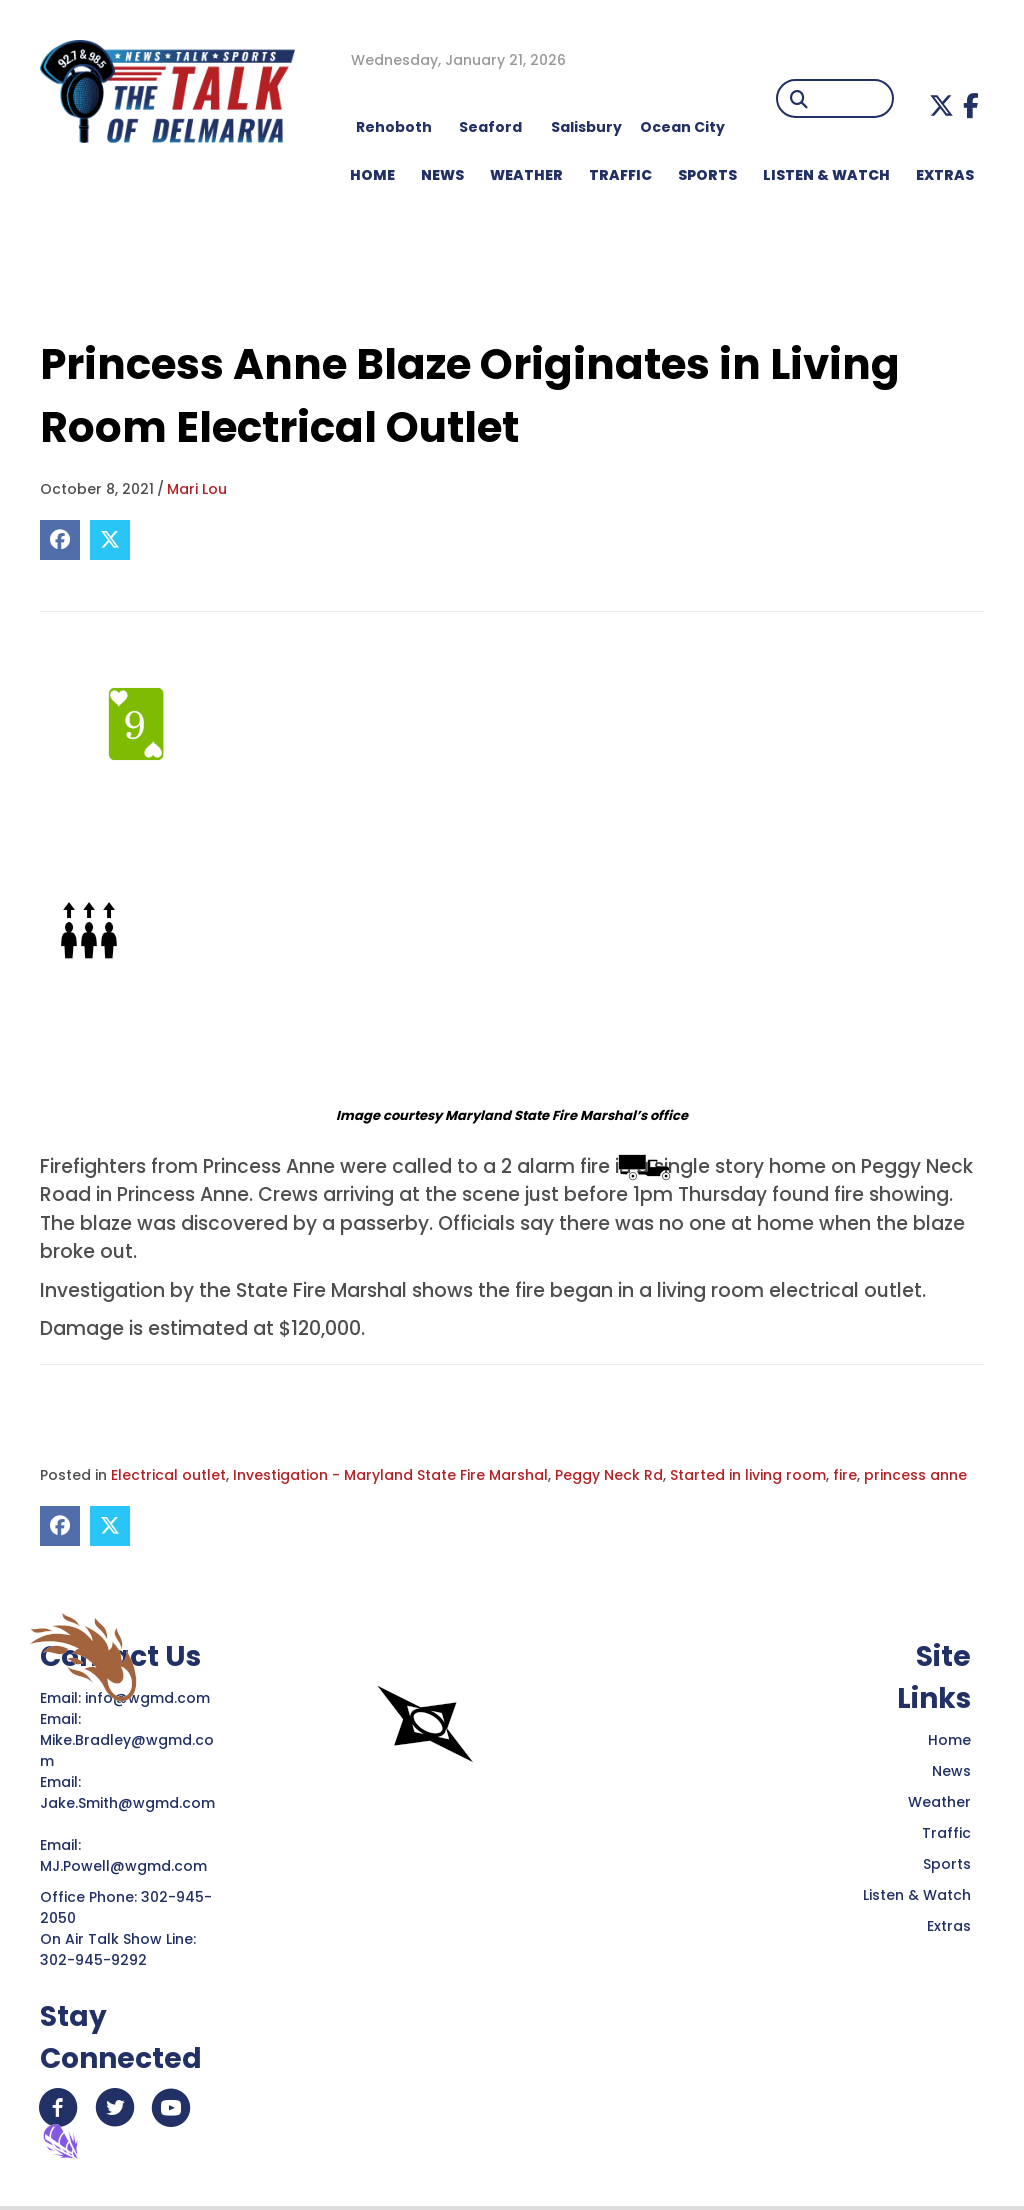 The image size is (1024, 2210). Describe the element at coordinates (83, 1660) in the screenshot. I see `indicates a speed boost or acceleration power-up` at that location.